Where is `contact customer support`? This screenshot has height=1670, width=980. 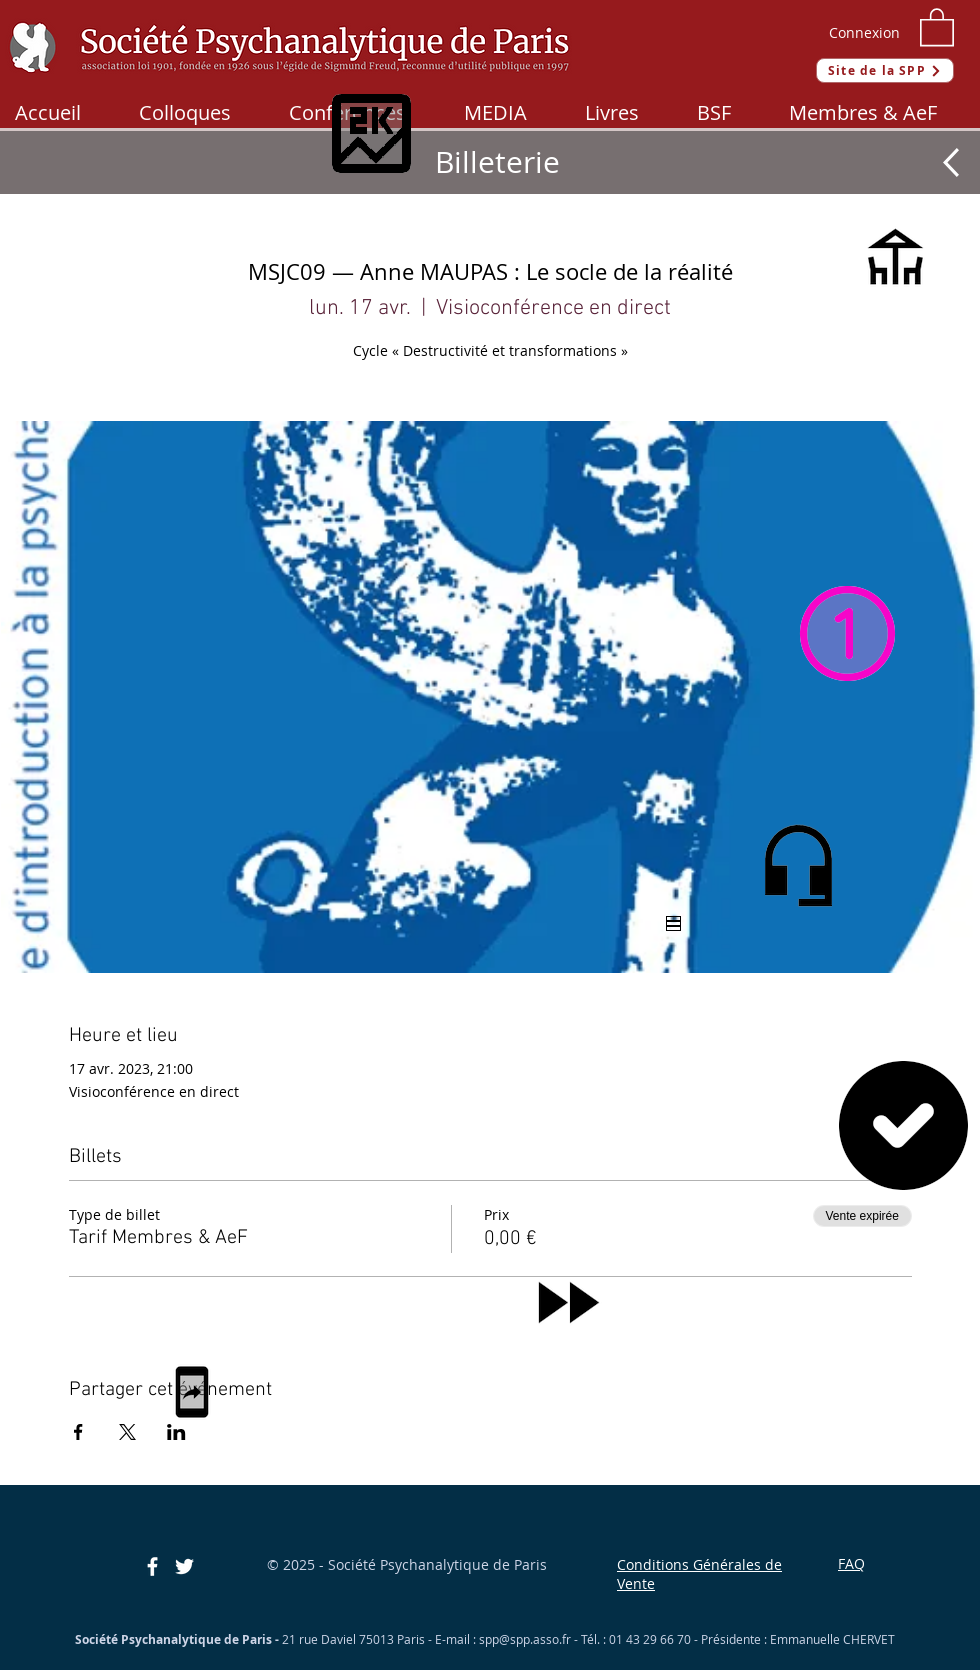
contact customer support is located at coordinates (798, 865).